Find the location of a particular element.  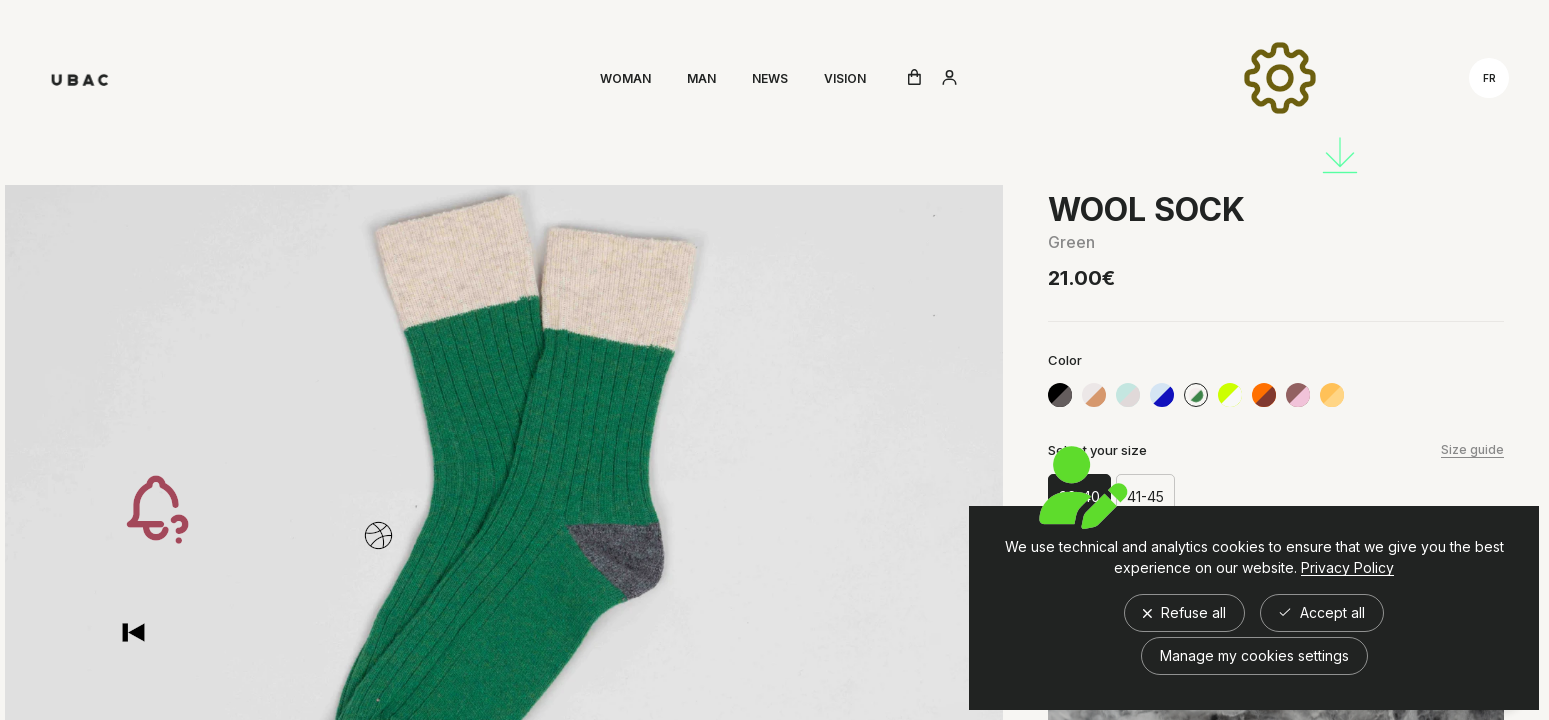

skip to previous track is located at coordinates (133, 632).